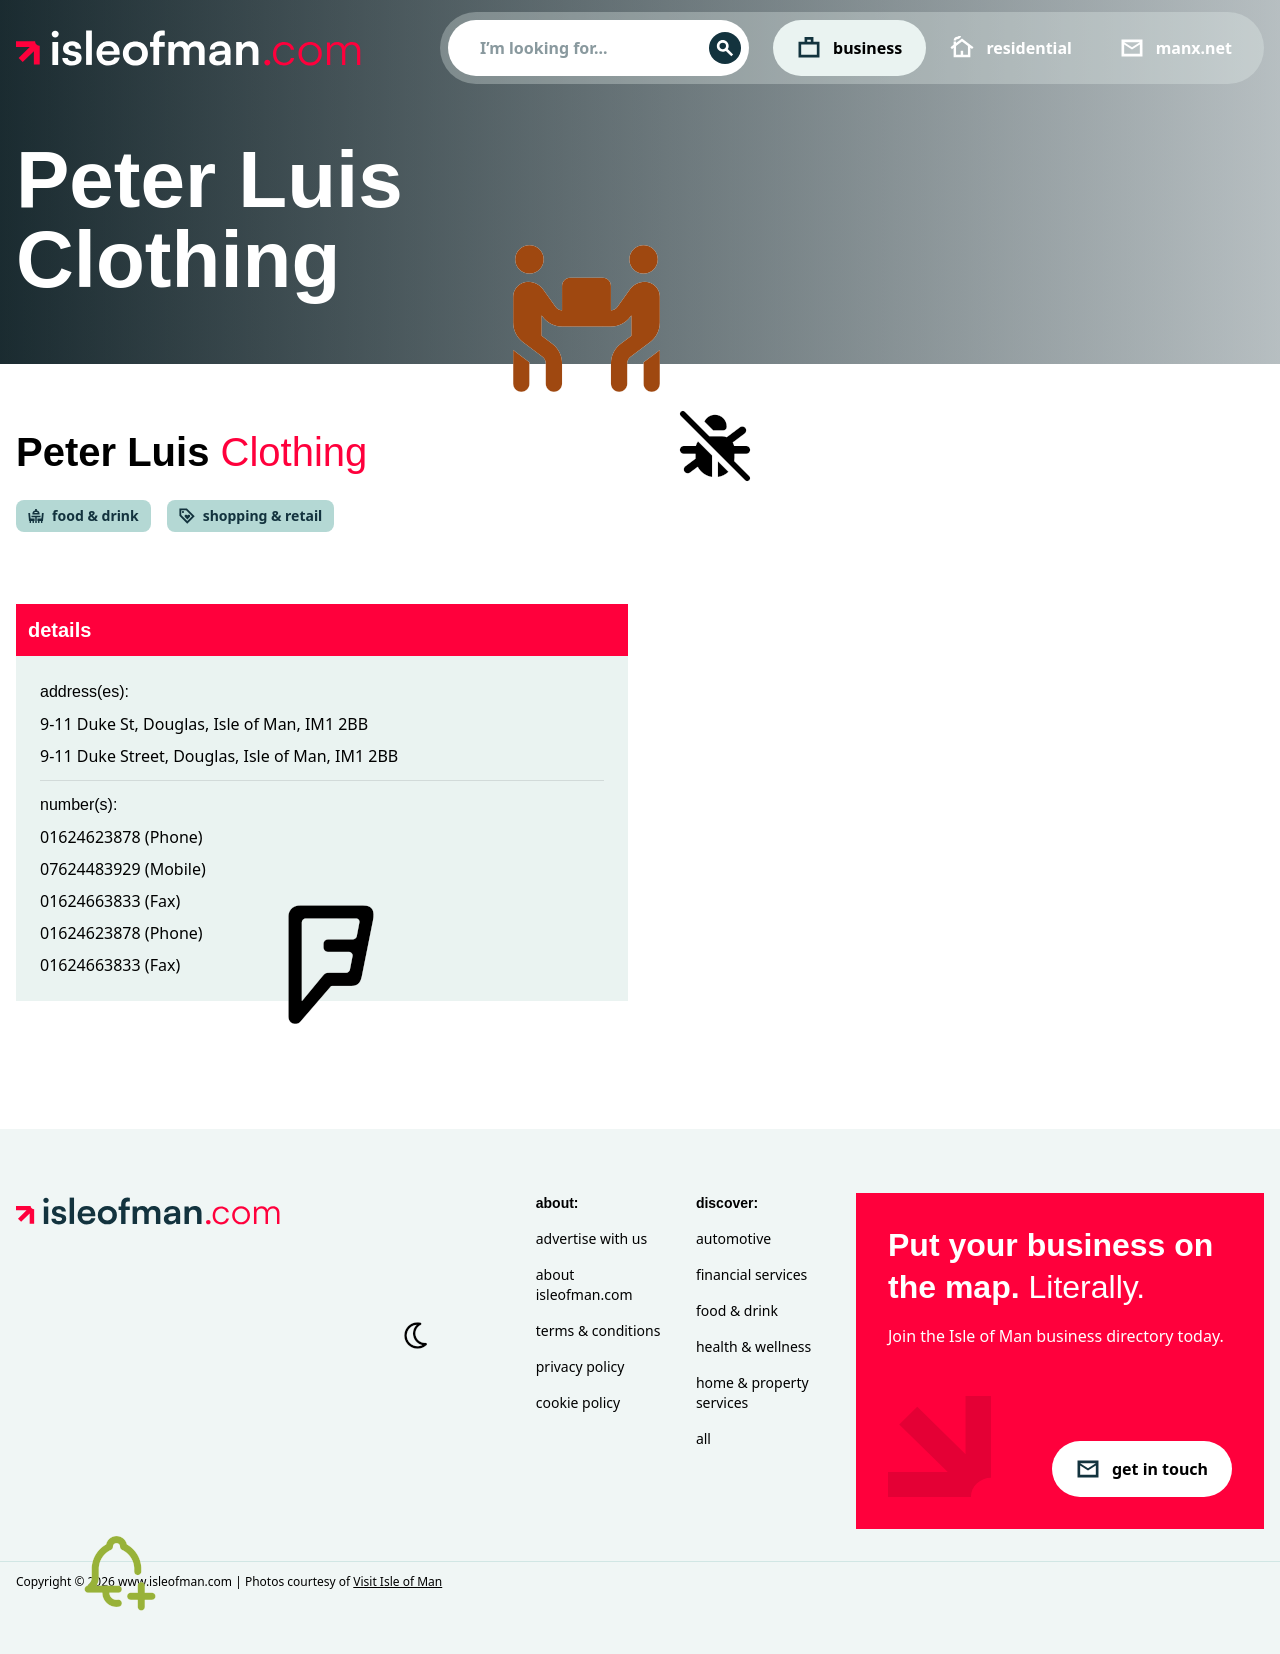 The image size is (1280, 1654). Describe the element at coordinates (116, 1571) in the screenshot. I see `add a new notification or alert` at that location.